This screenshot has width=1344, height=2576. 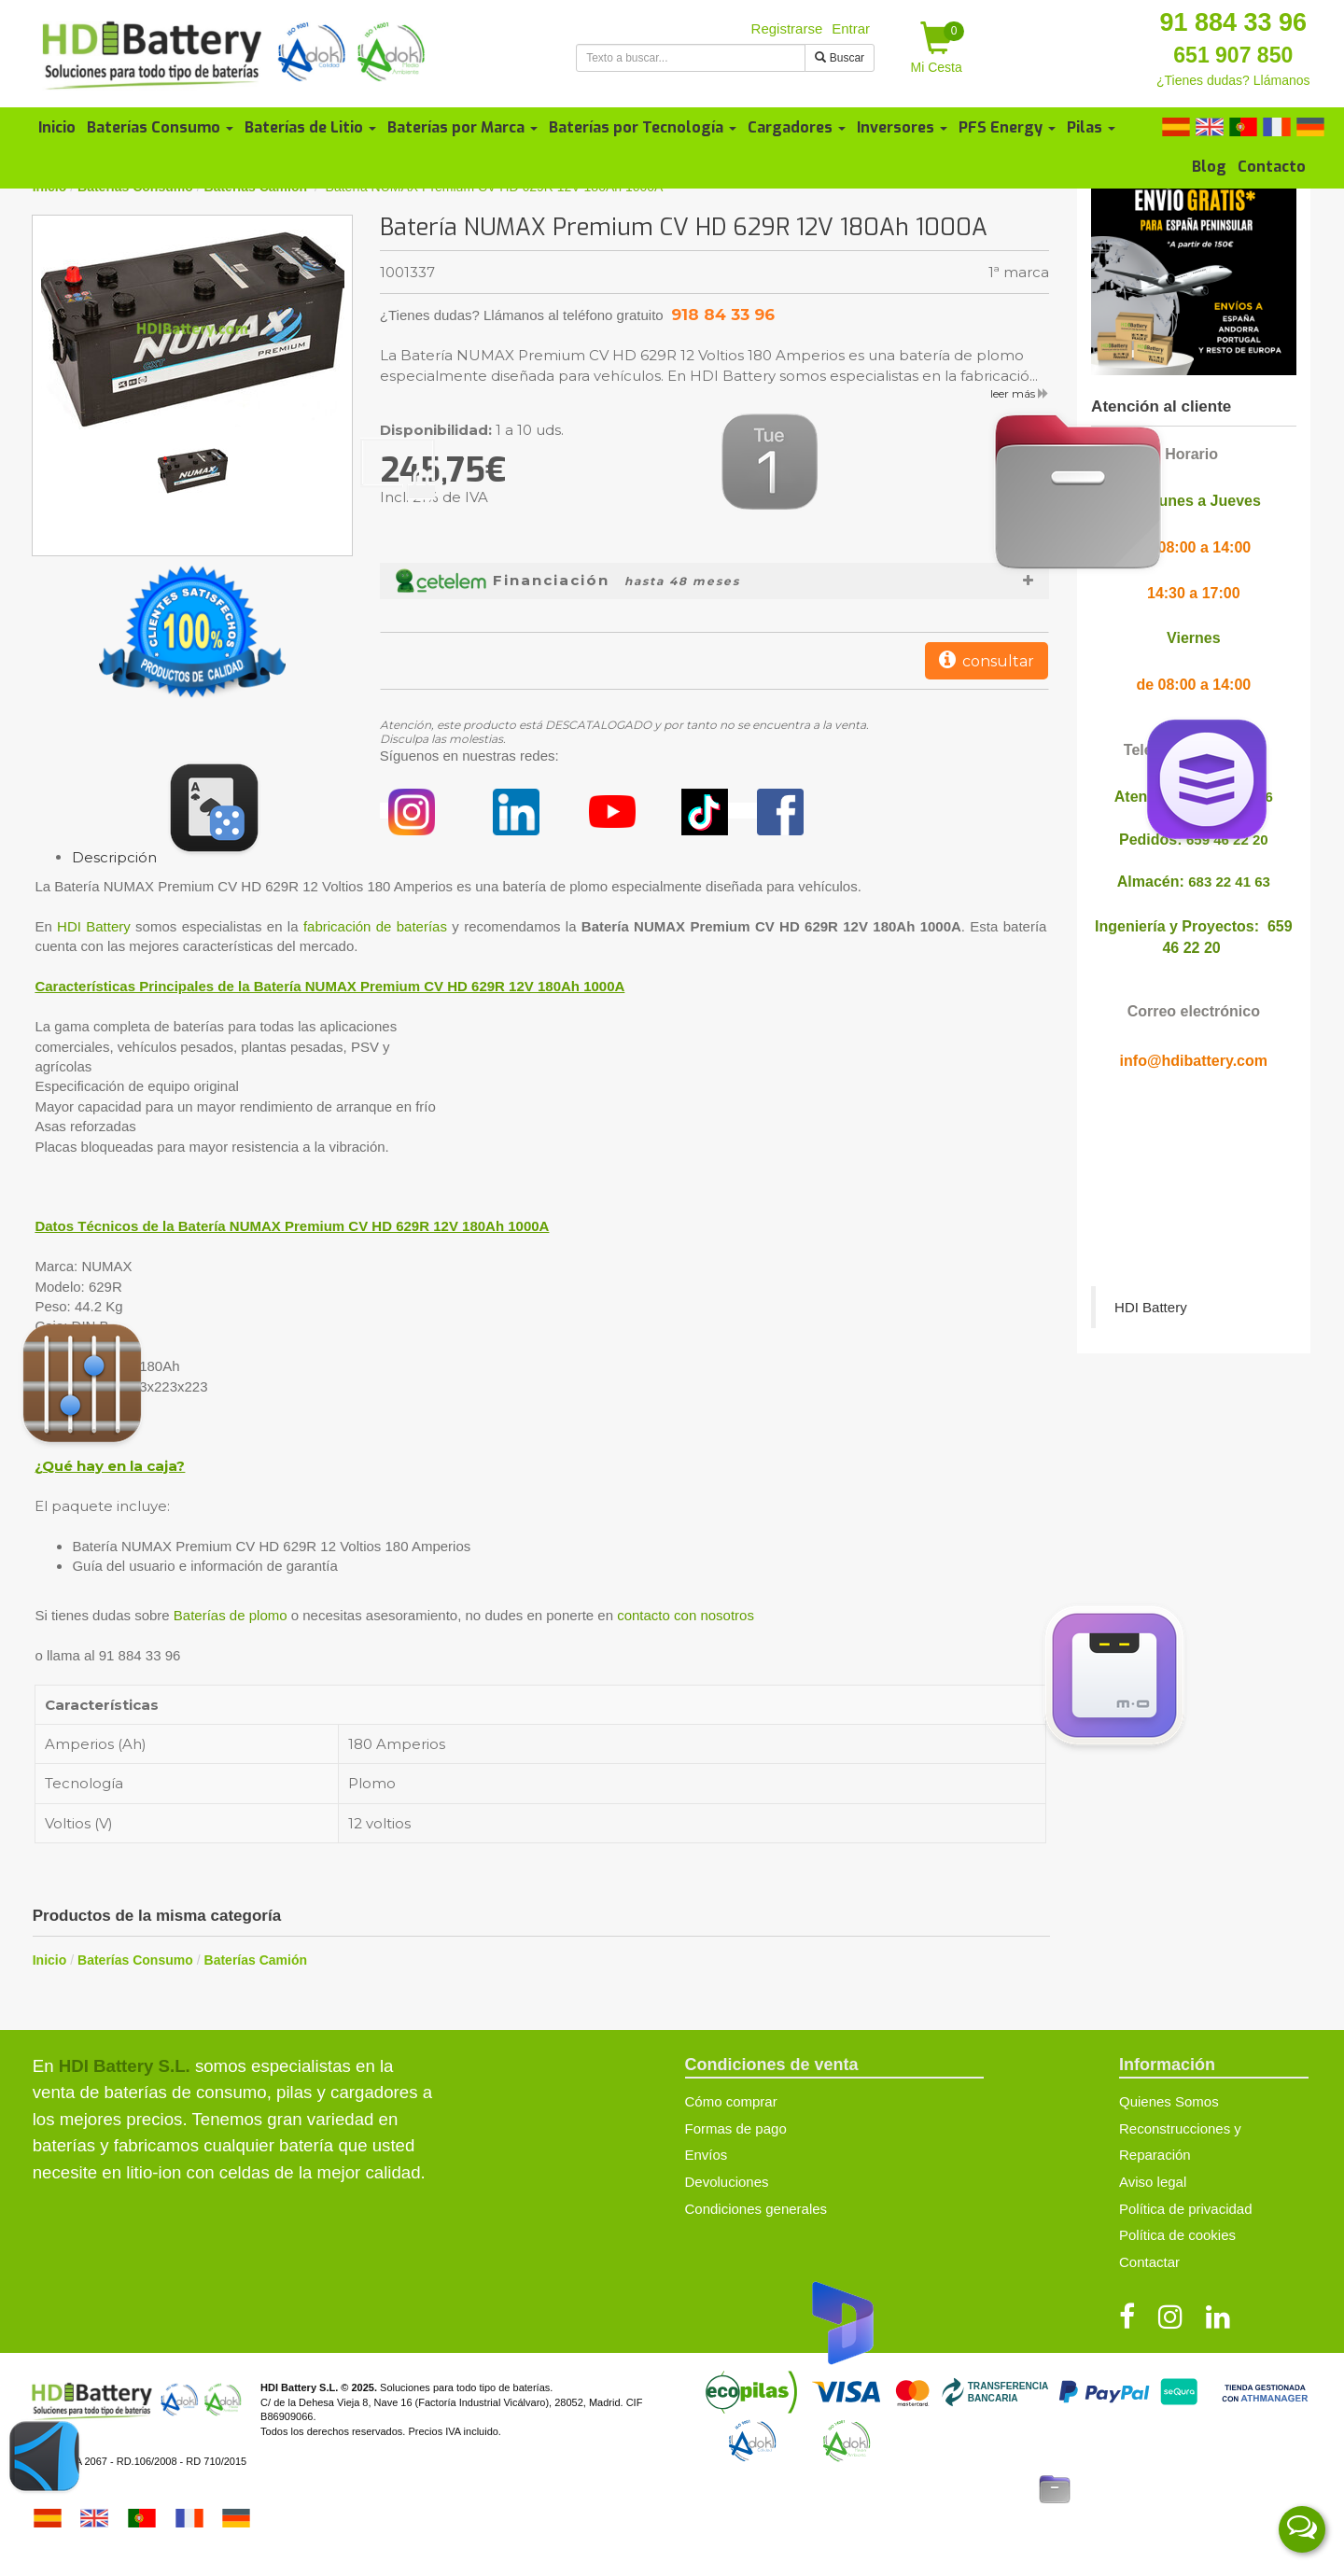 What do you see at coordinates (1207, 779) in the screenshot?
I see `open stack app for organizing files or content` at bounding box center [1207, 779].